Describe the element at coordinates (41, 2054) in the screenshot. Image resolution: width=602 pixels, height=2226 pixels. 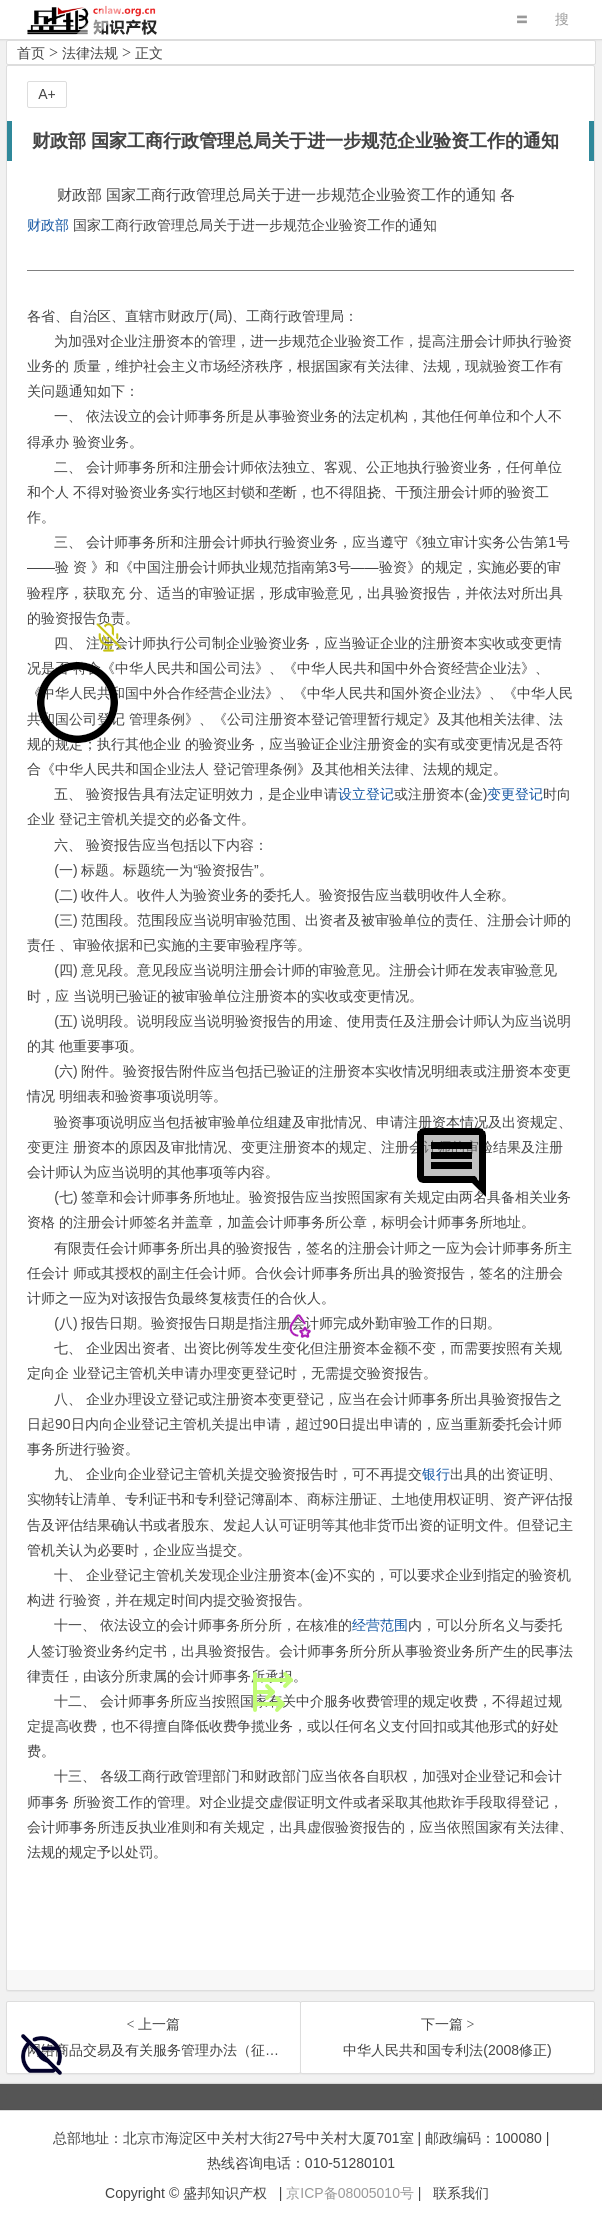
I see `disable safety helmet requirement` at that location.